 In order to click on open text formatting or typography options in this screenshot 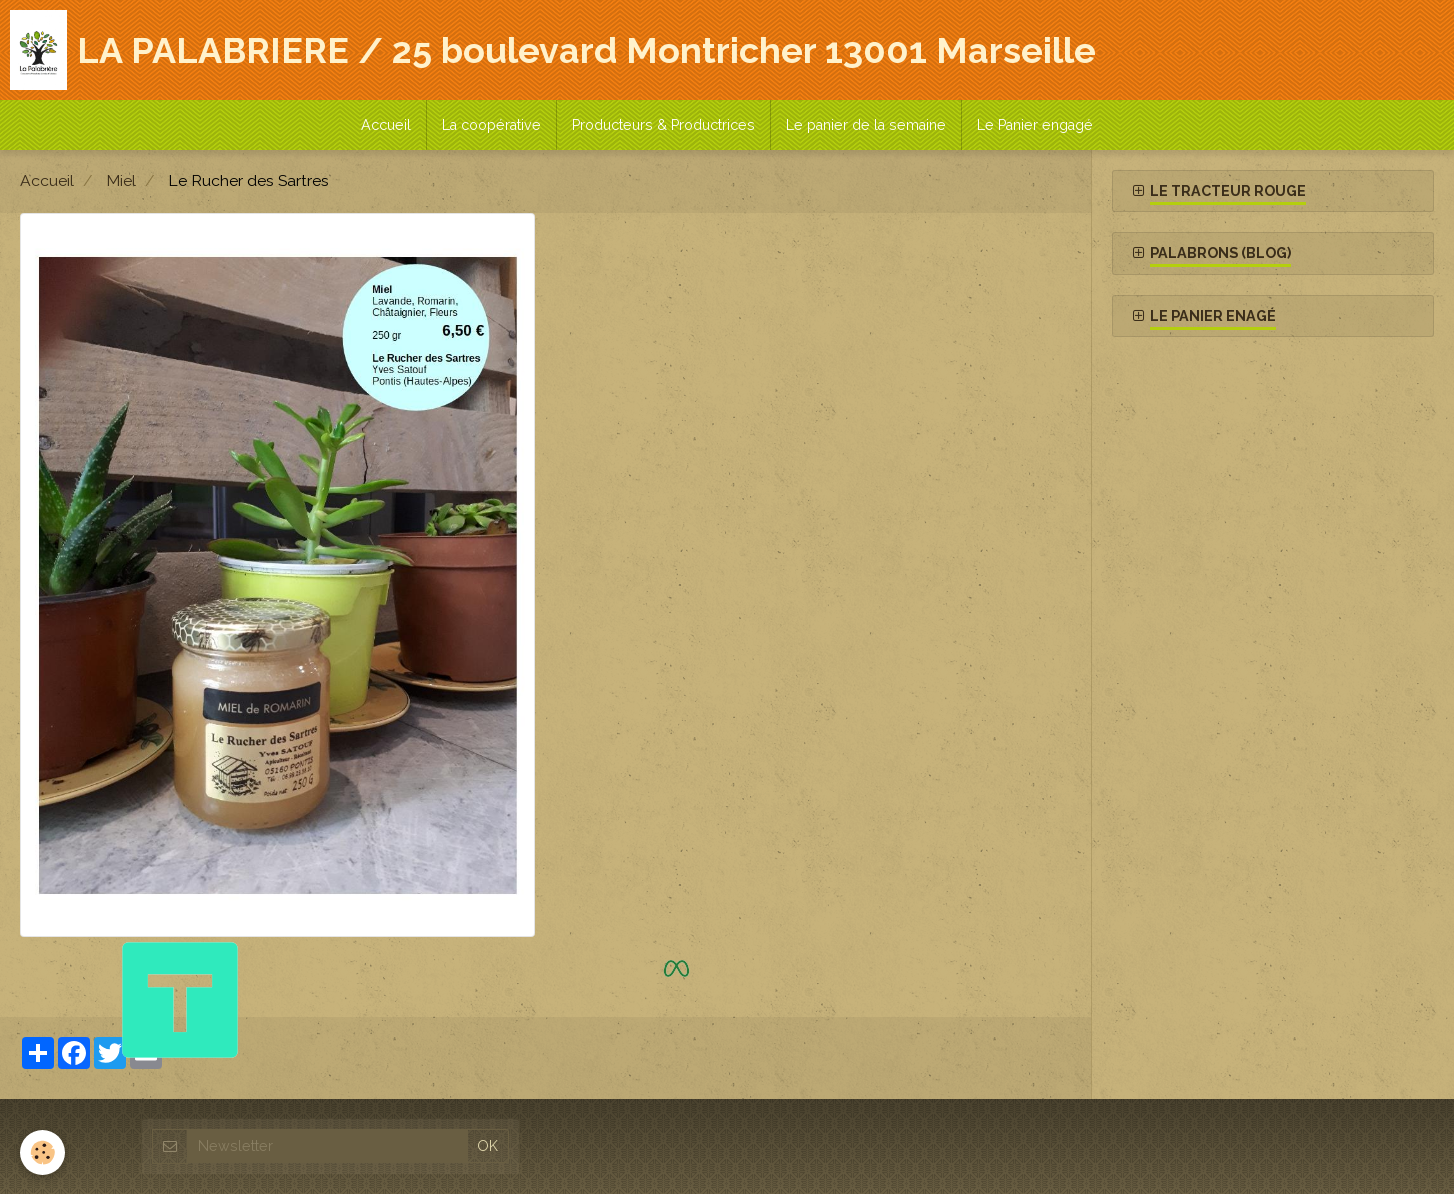, I will do `click(180, 1000)`.